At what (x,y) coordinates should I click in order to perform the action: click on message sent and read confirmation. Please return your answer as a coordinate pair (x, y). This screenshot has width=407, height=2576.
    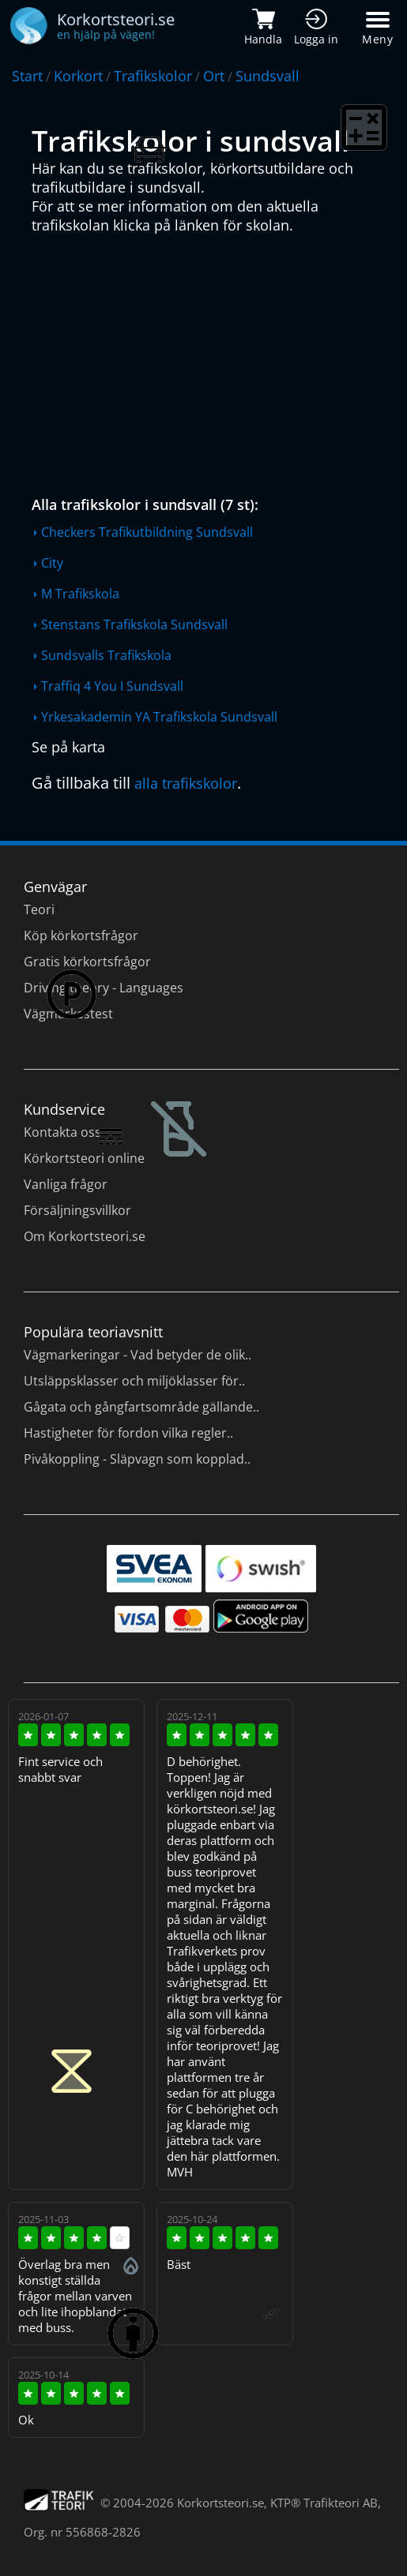
    Looking at the image, I should click on (270, 2313).